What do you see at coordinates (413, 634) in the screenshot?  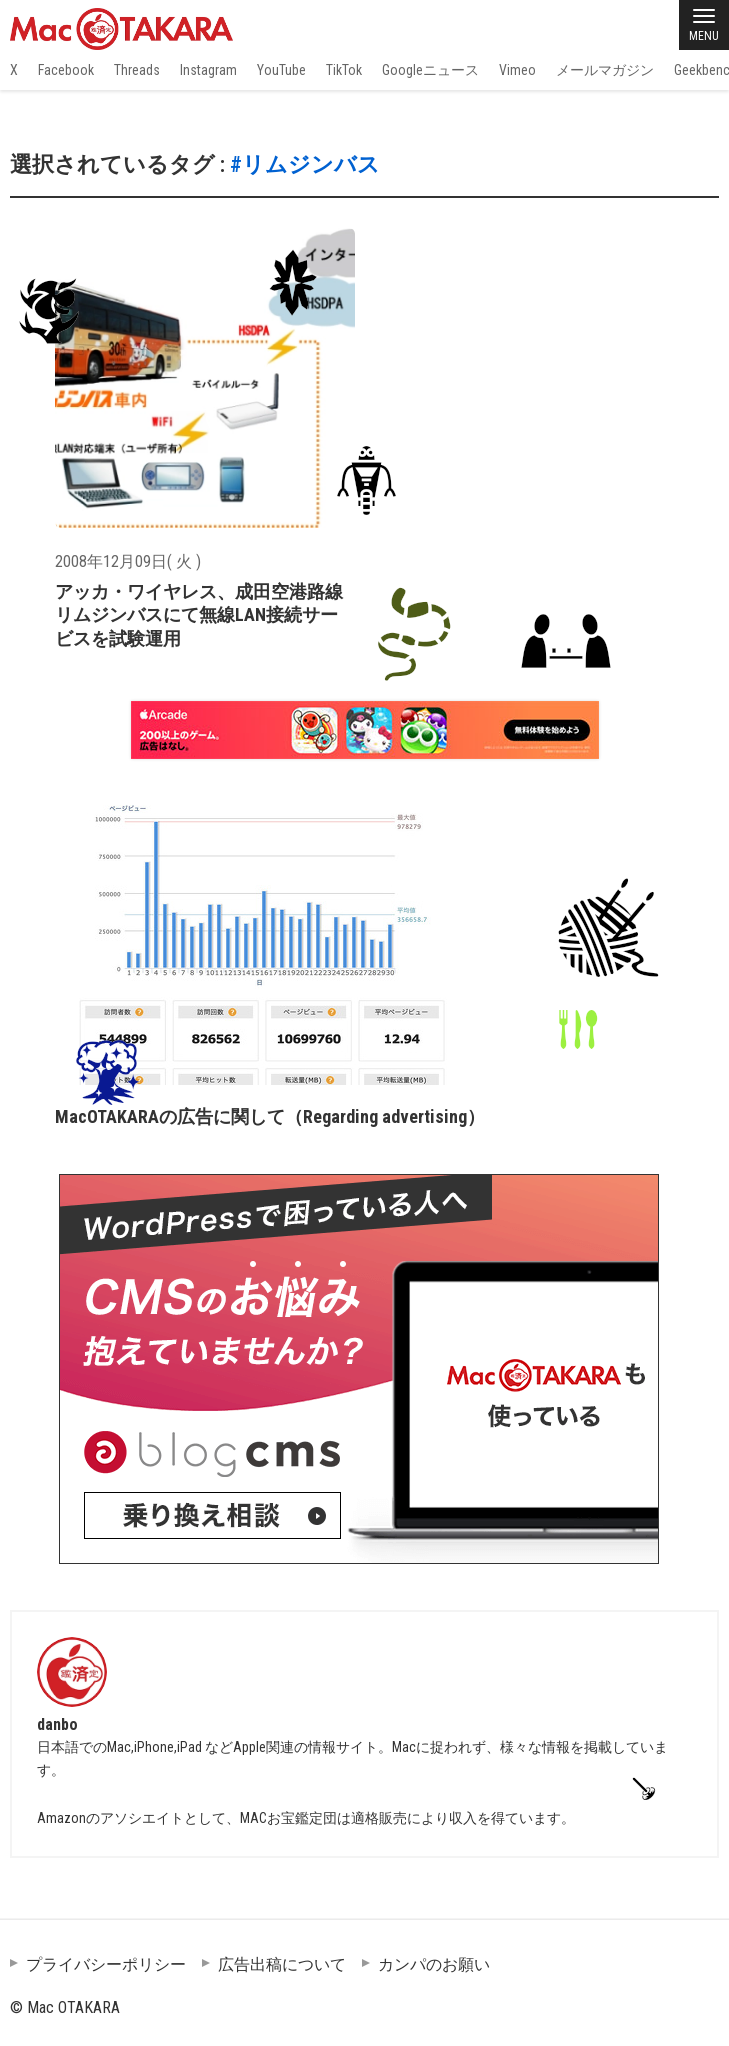 I see `earthworm creature in a game context` at bounding box center [413, 634].